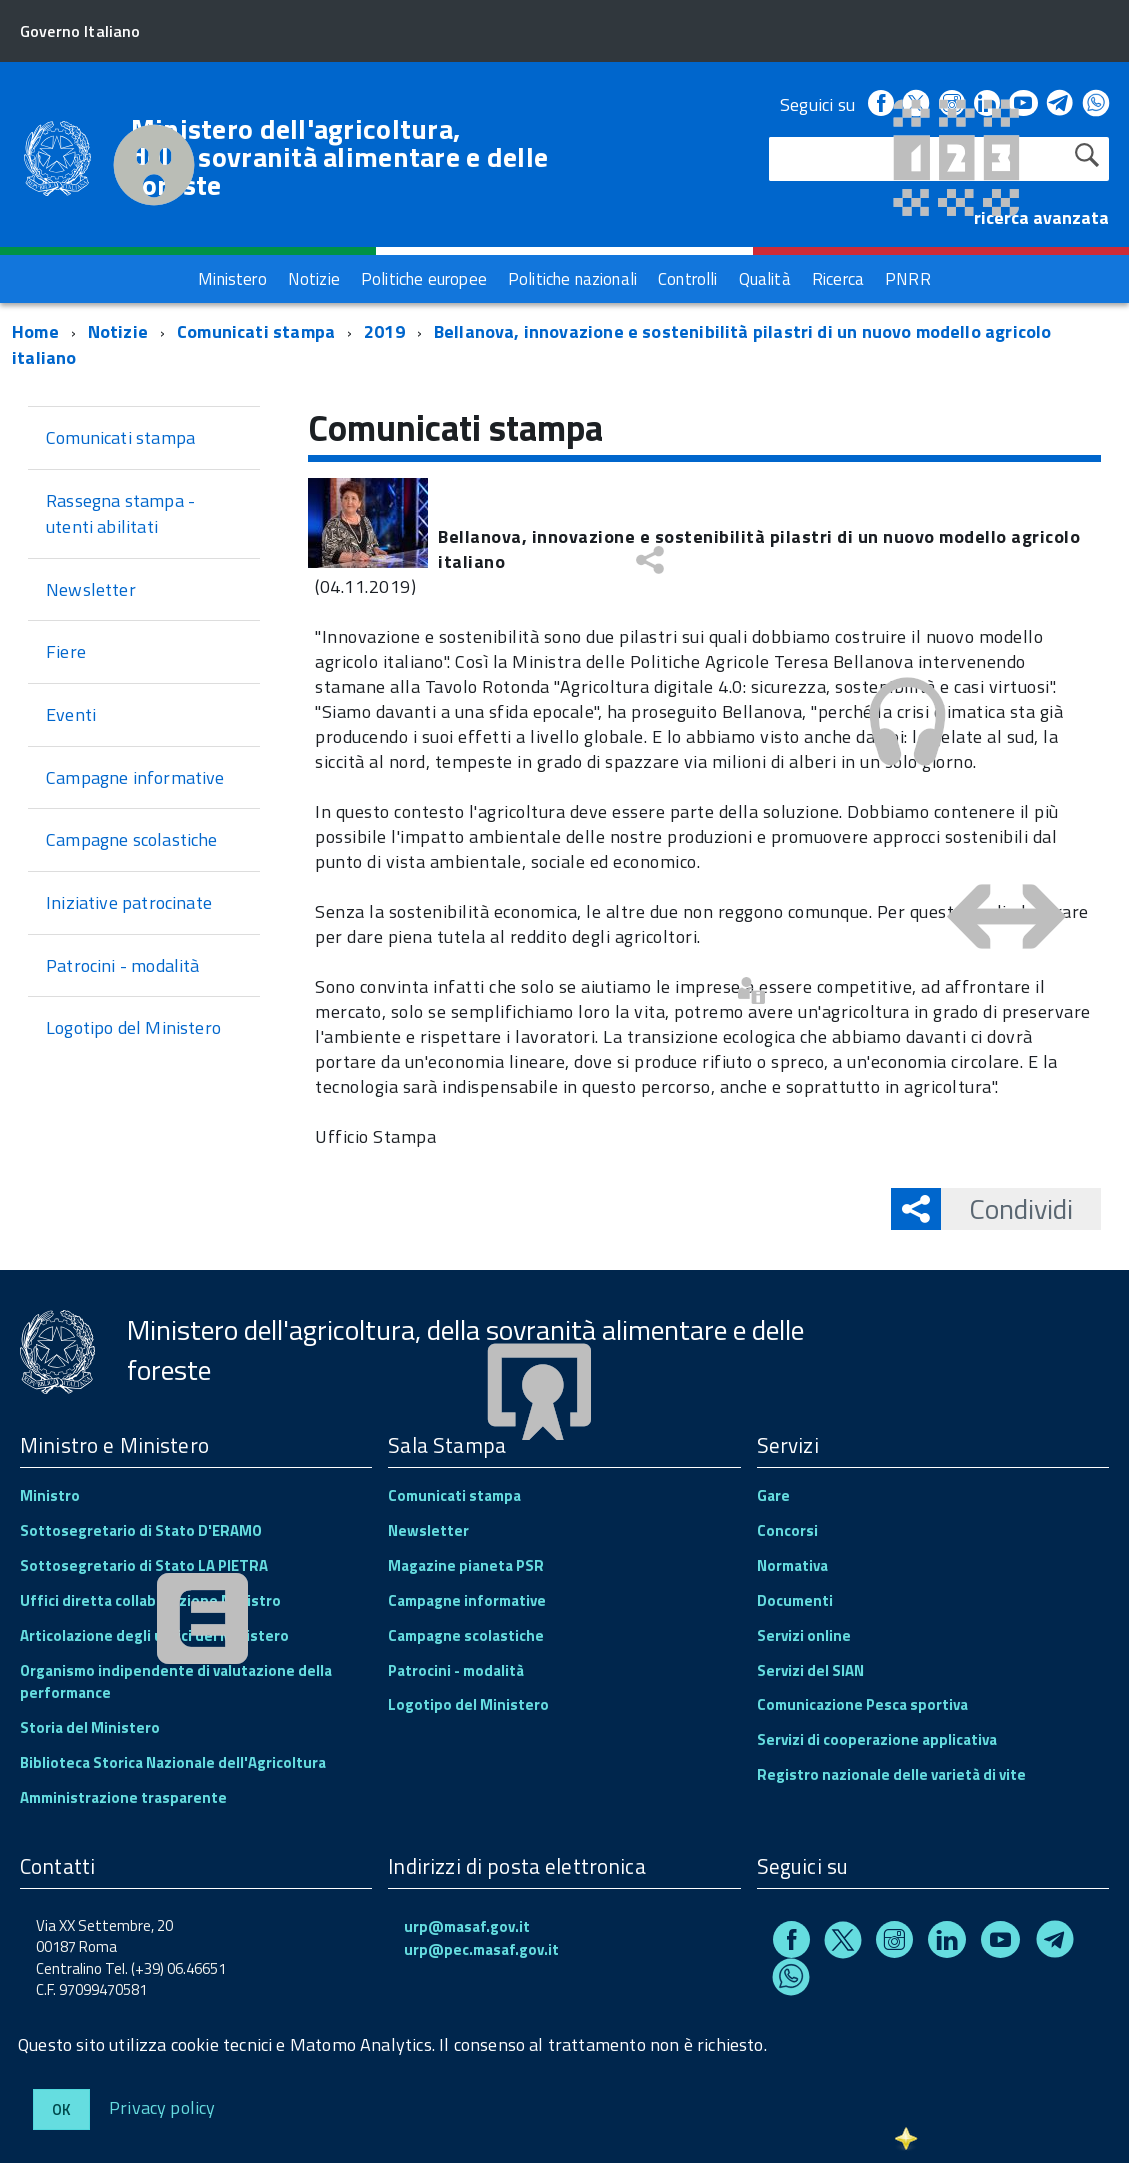 The image size is (1129, 2163). Describe the element at coordinates (956, 162) in the screenshot. I see `access privacy and security settings` at that location.